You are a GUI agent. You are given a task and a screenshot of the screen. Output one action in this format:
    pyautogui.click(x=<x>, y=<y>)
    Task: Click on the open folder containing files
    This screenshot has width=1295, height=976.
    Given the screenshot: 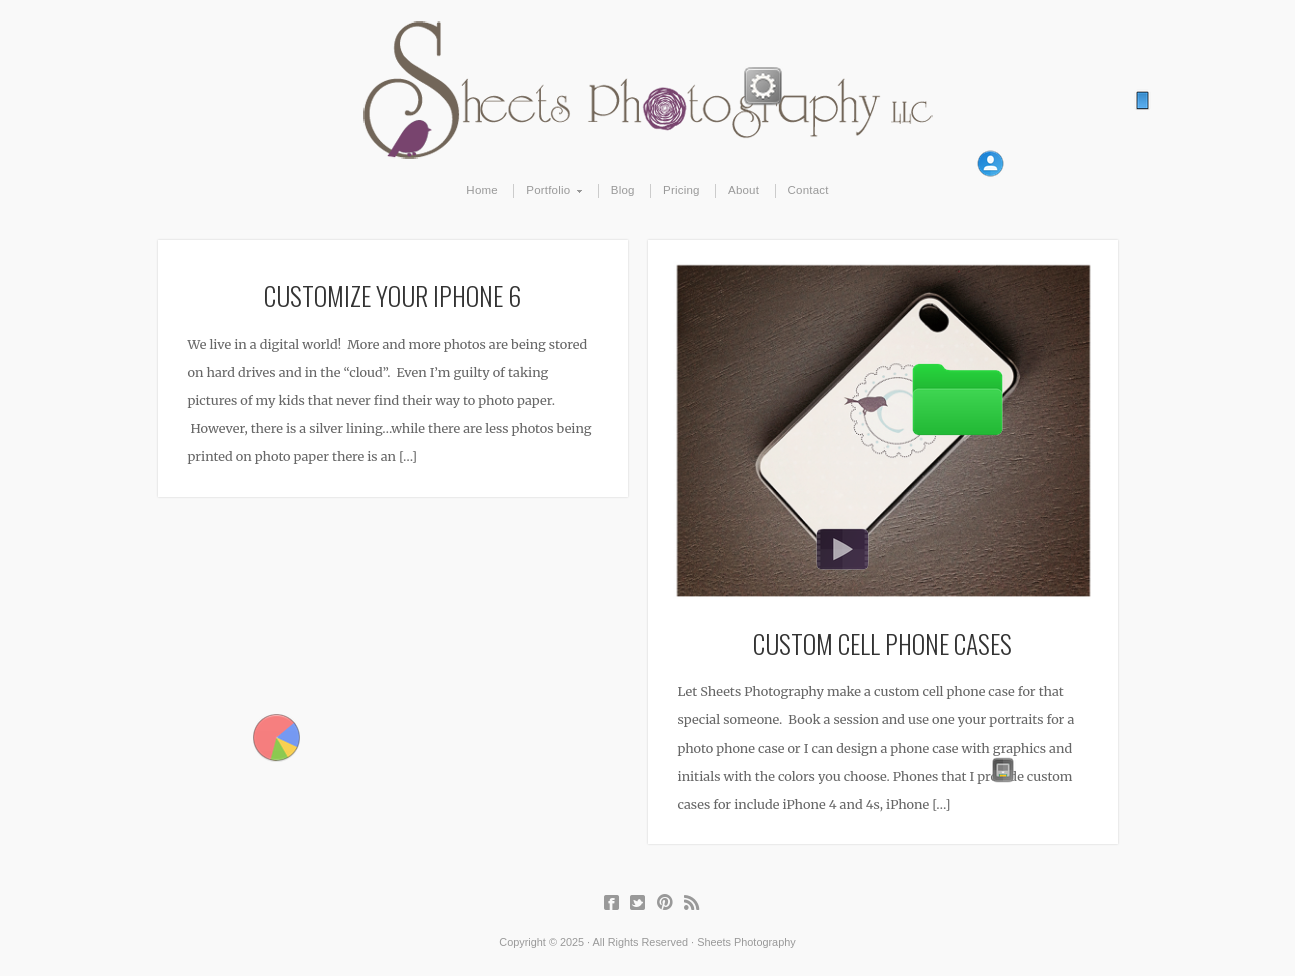 What is the action you would take?
    pyautogui.click(x=957, y=399)
    